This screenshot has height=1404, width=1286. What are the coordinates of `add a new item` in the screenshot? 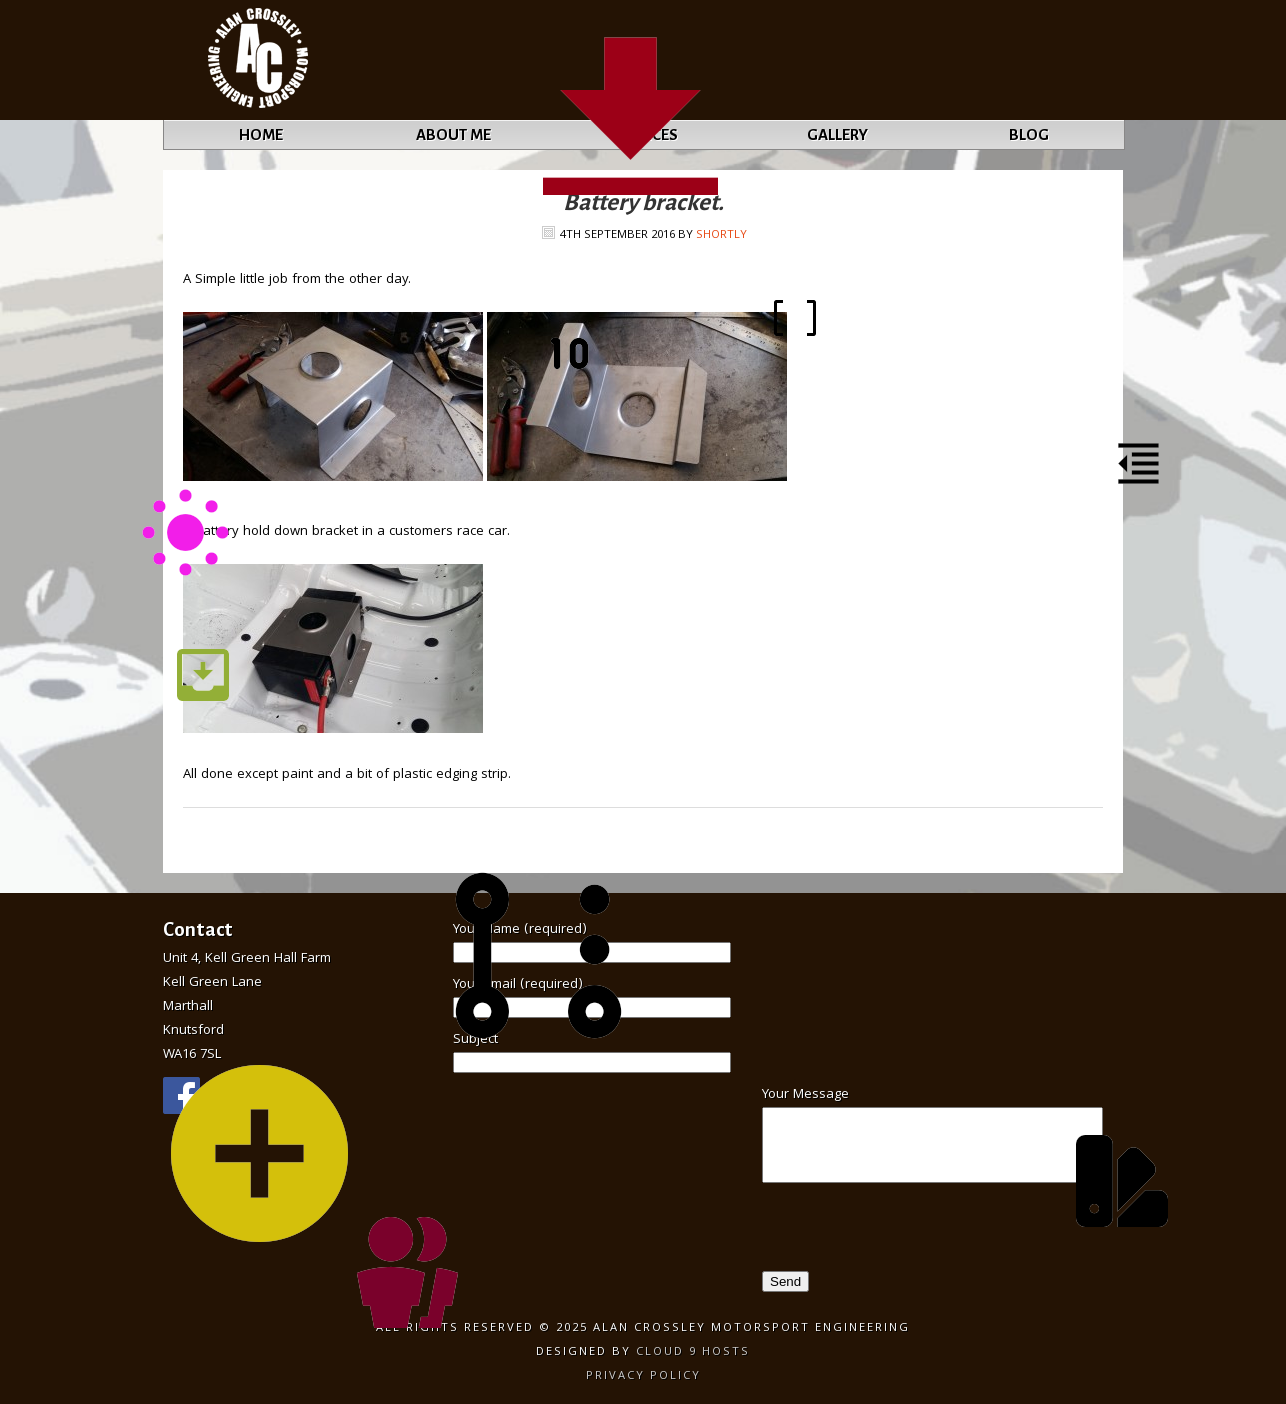 It's located at (259, 1153).